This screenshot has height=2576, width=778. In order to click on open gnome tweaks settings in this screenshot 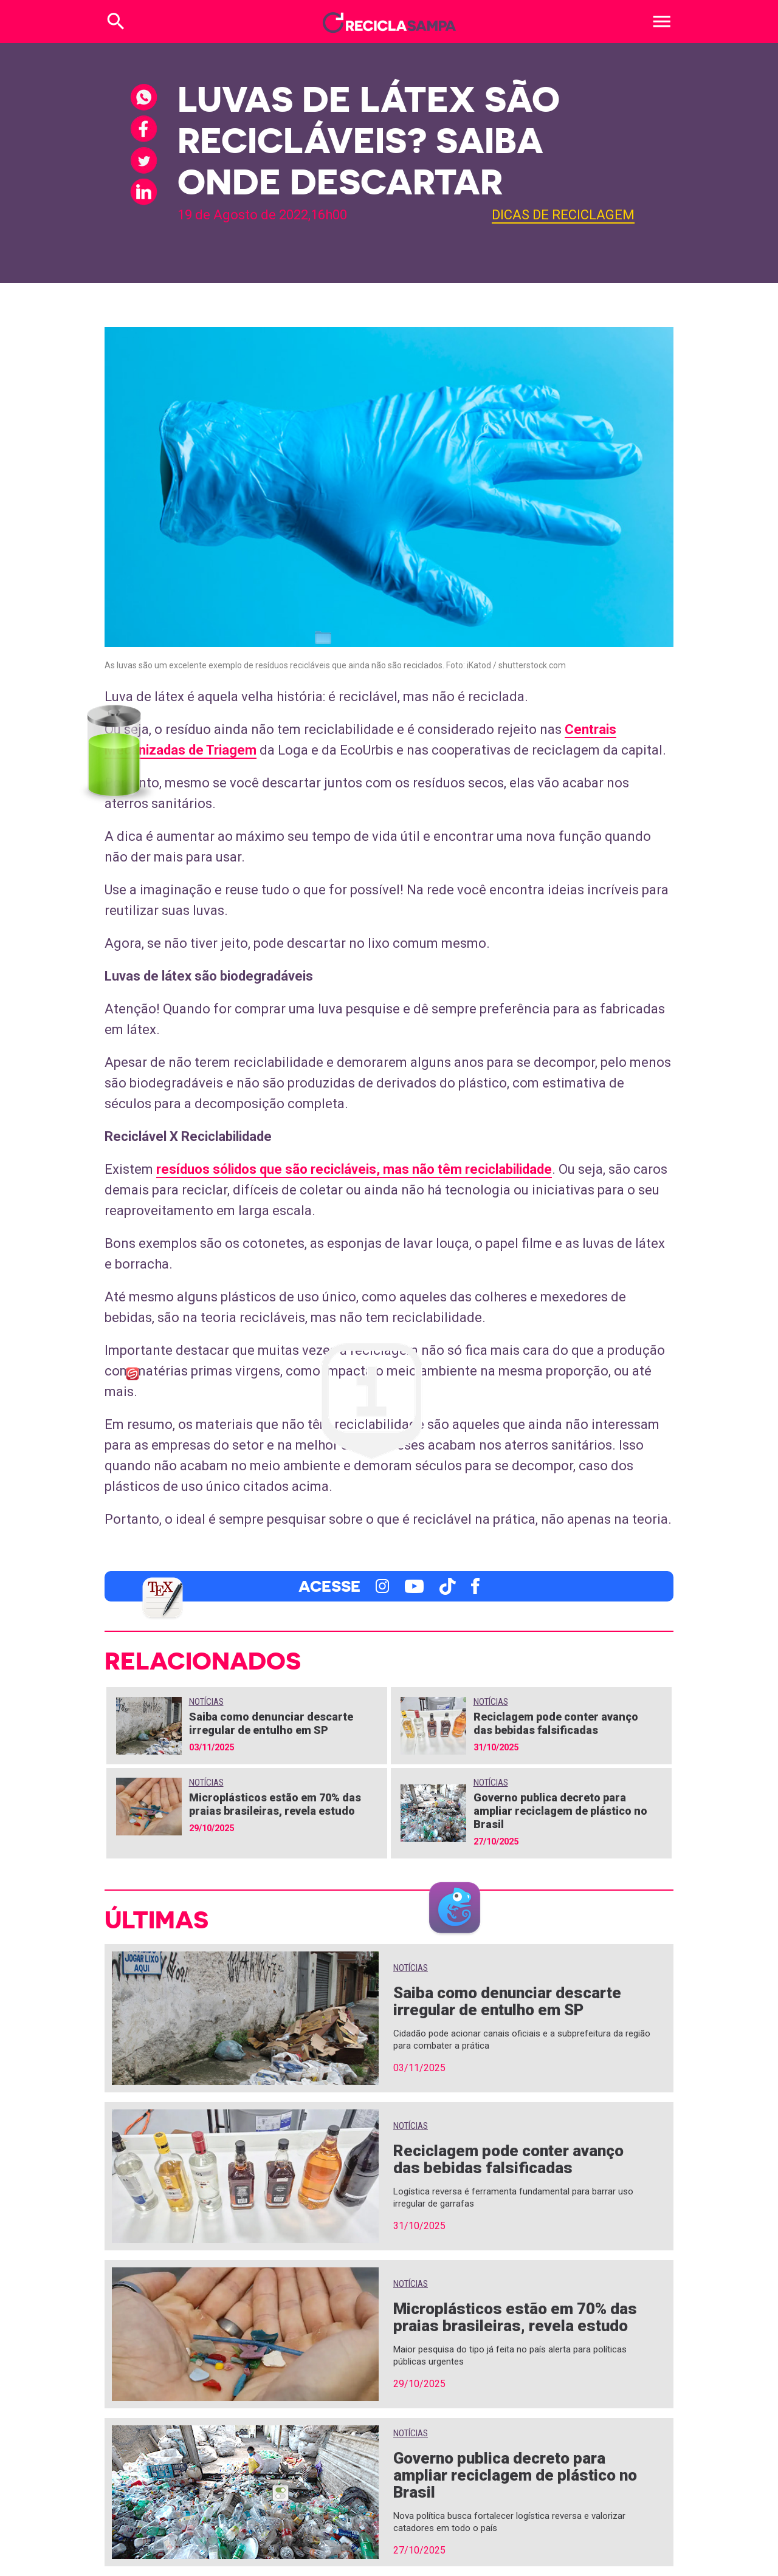, I will do `click(280, 2493)`.